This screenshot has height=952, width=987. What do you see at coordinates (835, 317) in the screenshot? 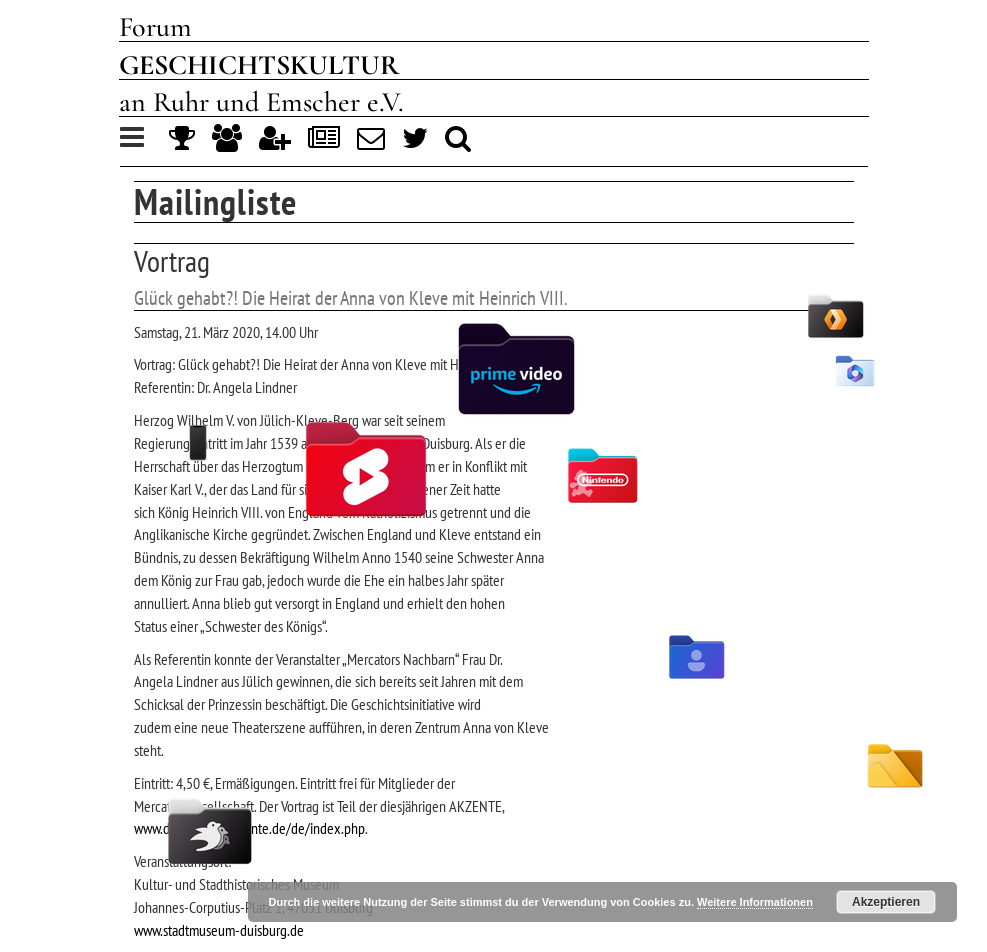
I see `open cloudflare workers project folder` at bounding box center [835, 317].